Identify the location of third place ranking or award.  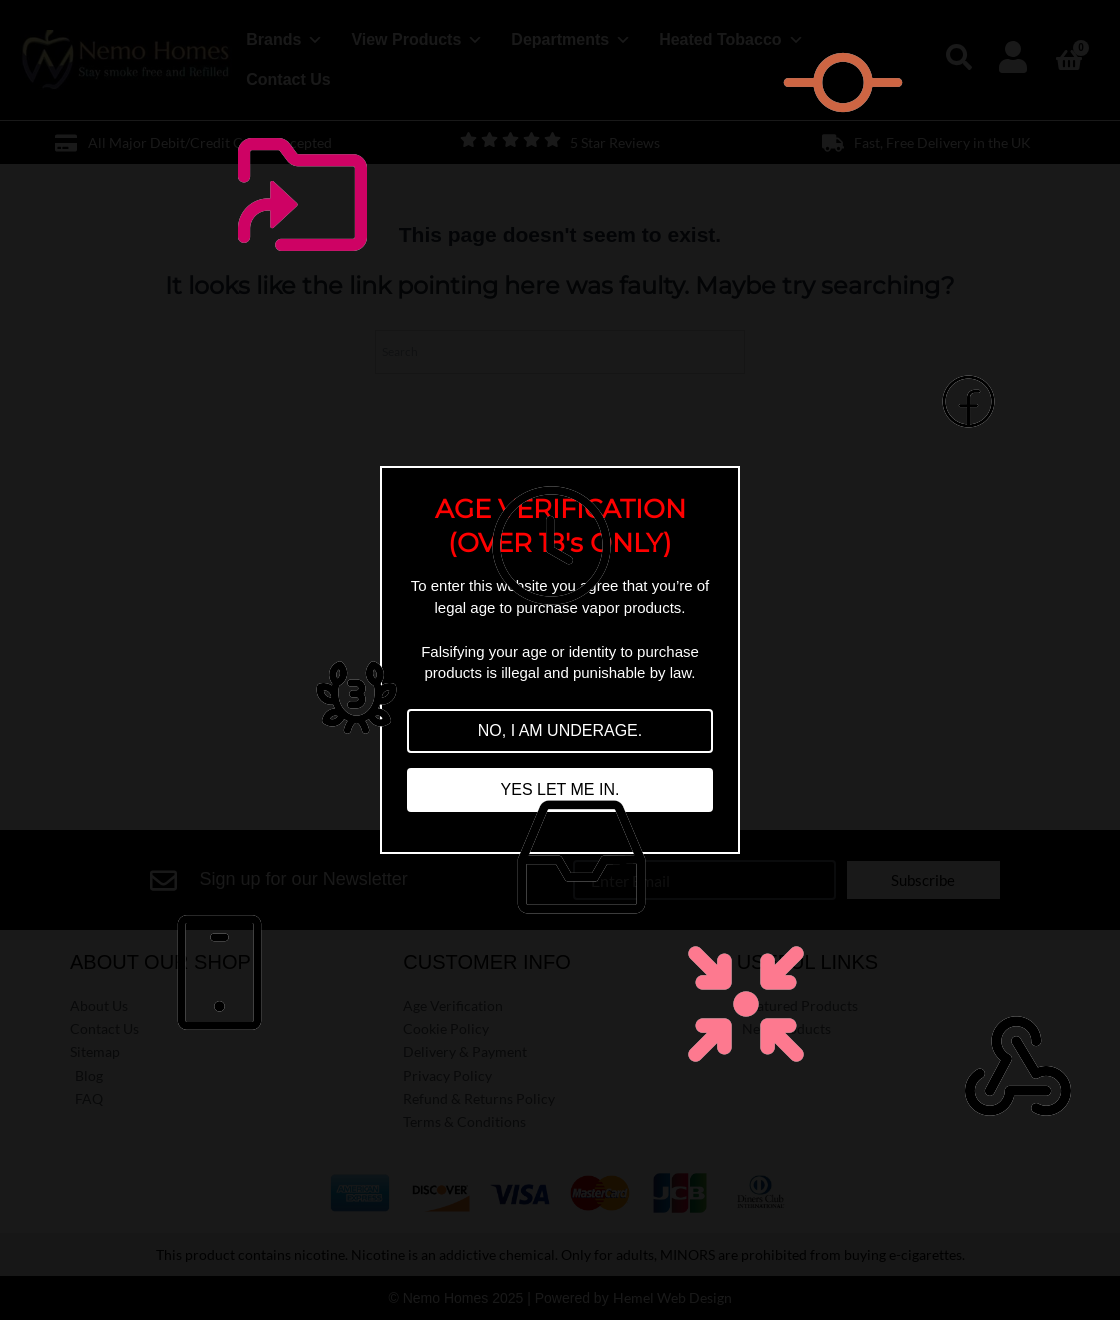
(356, 697).